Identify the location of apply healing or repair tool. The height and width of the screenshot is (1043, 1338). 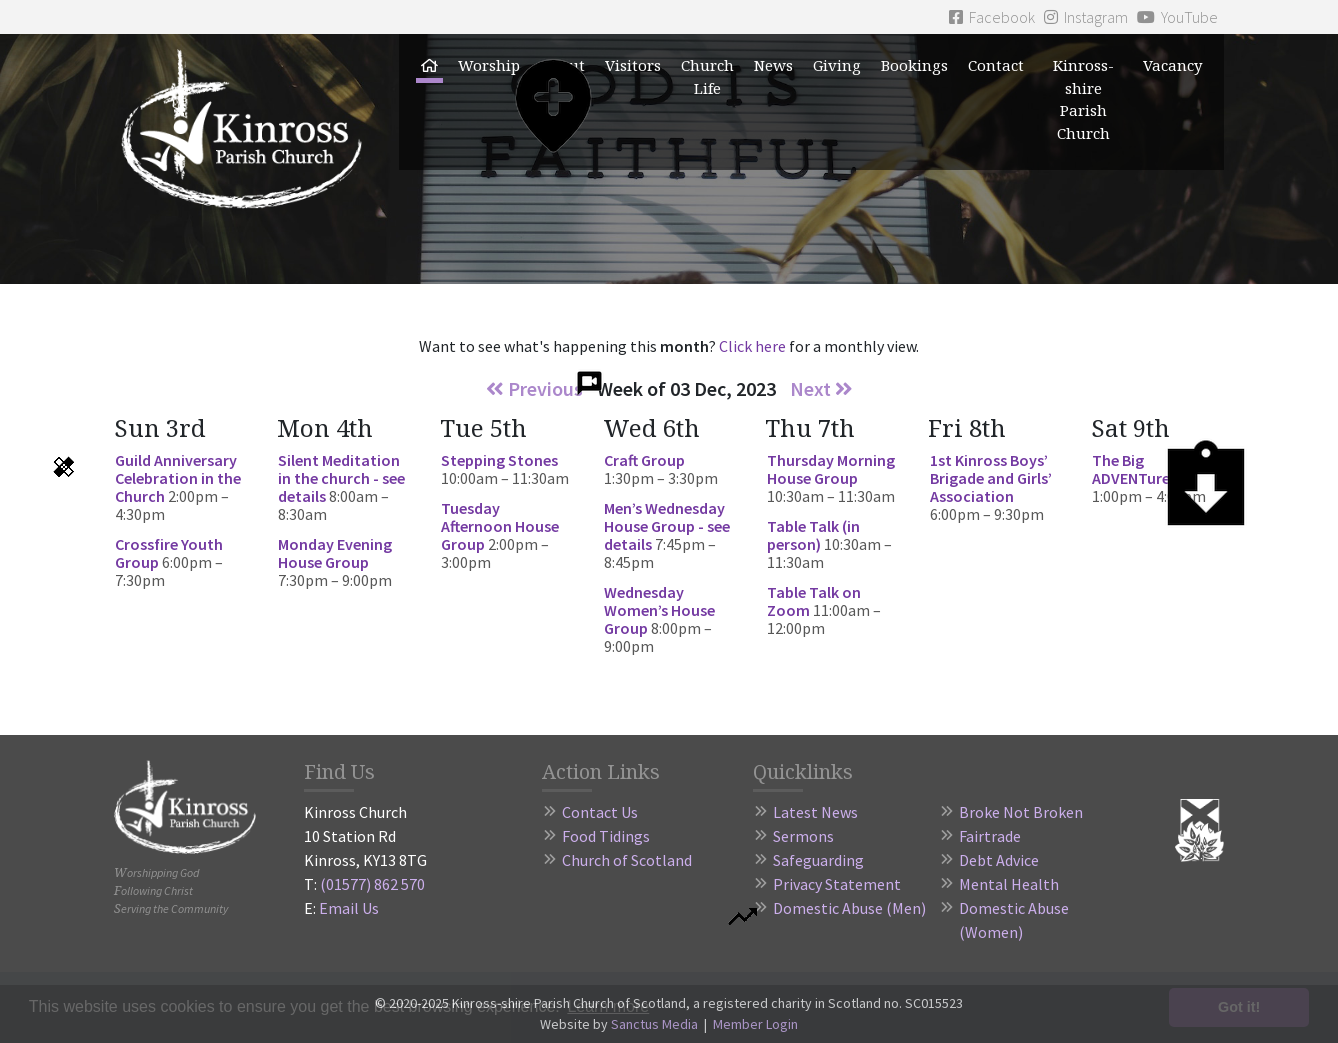
(64, 467).